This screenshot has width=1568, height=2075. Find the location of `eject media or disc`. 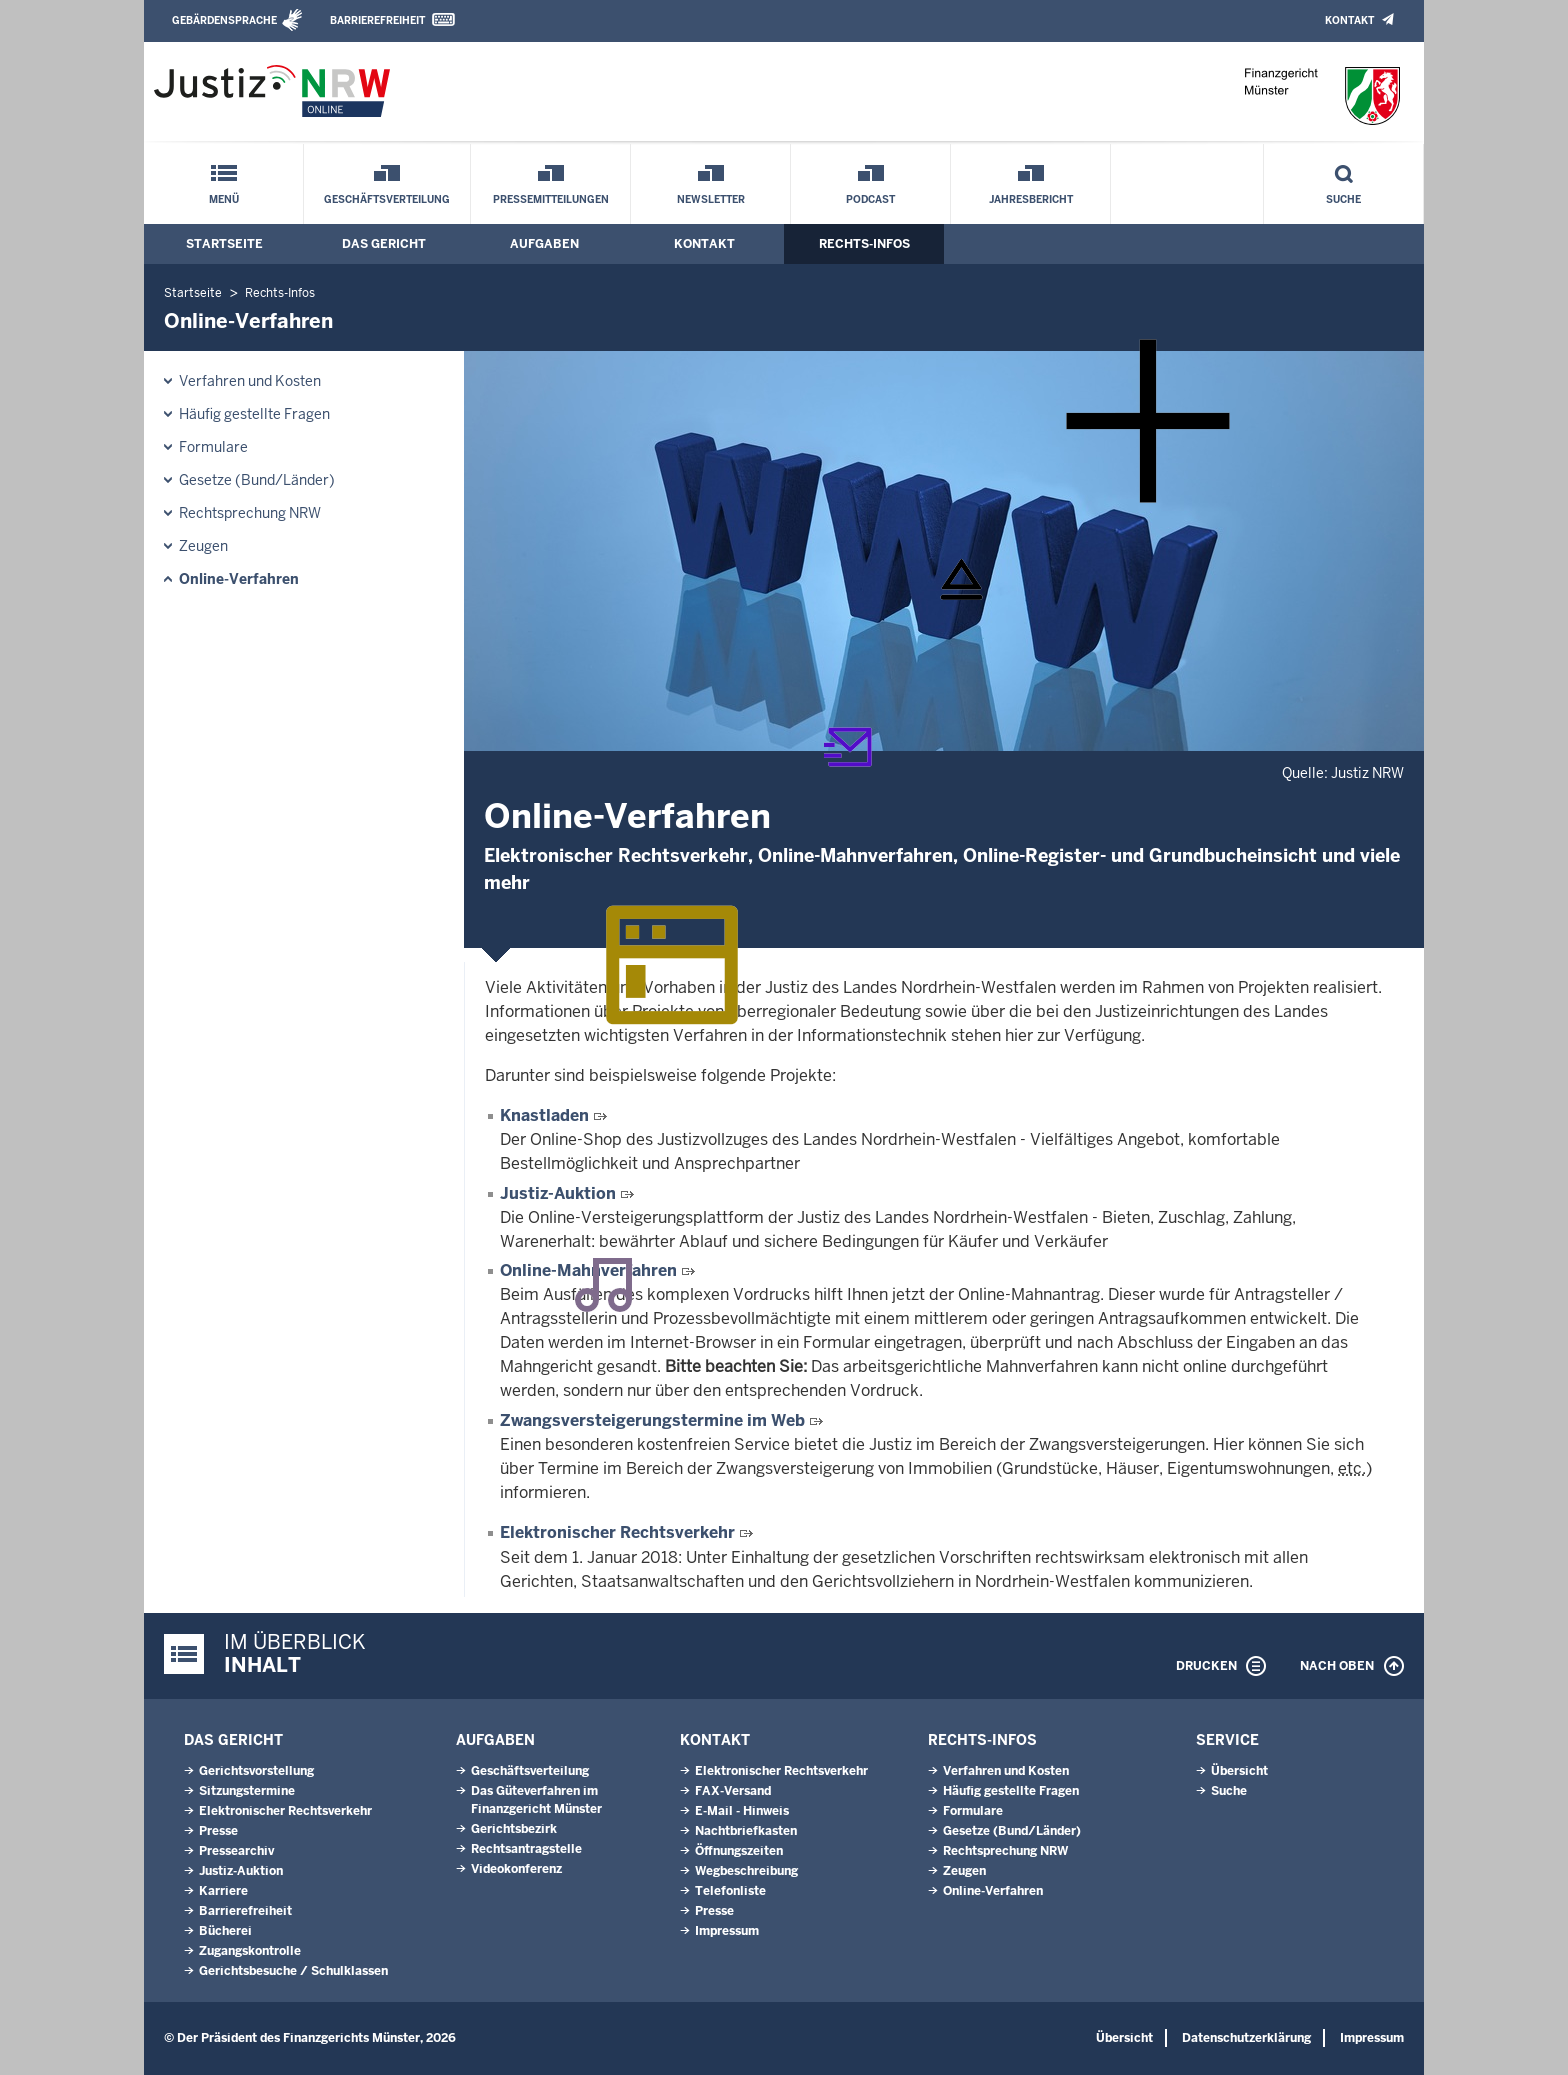

eject media or disc is located at coordinates (961, 581).